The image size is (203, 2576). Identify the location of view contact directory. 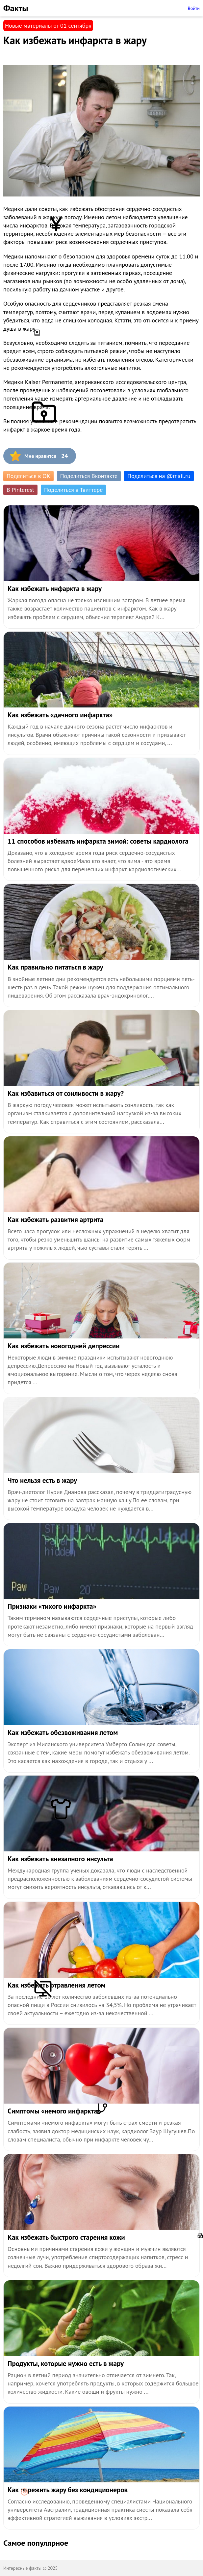
(37, 333).